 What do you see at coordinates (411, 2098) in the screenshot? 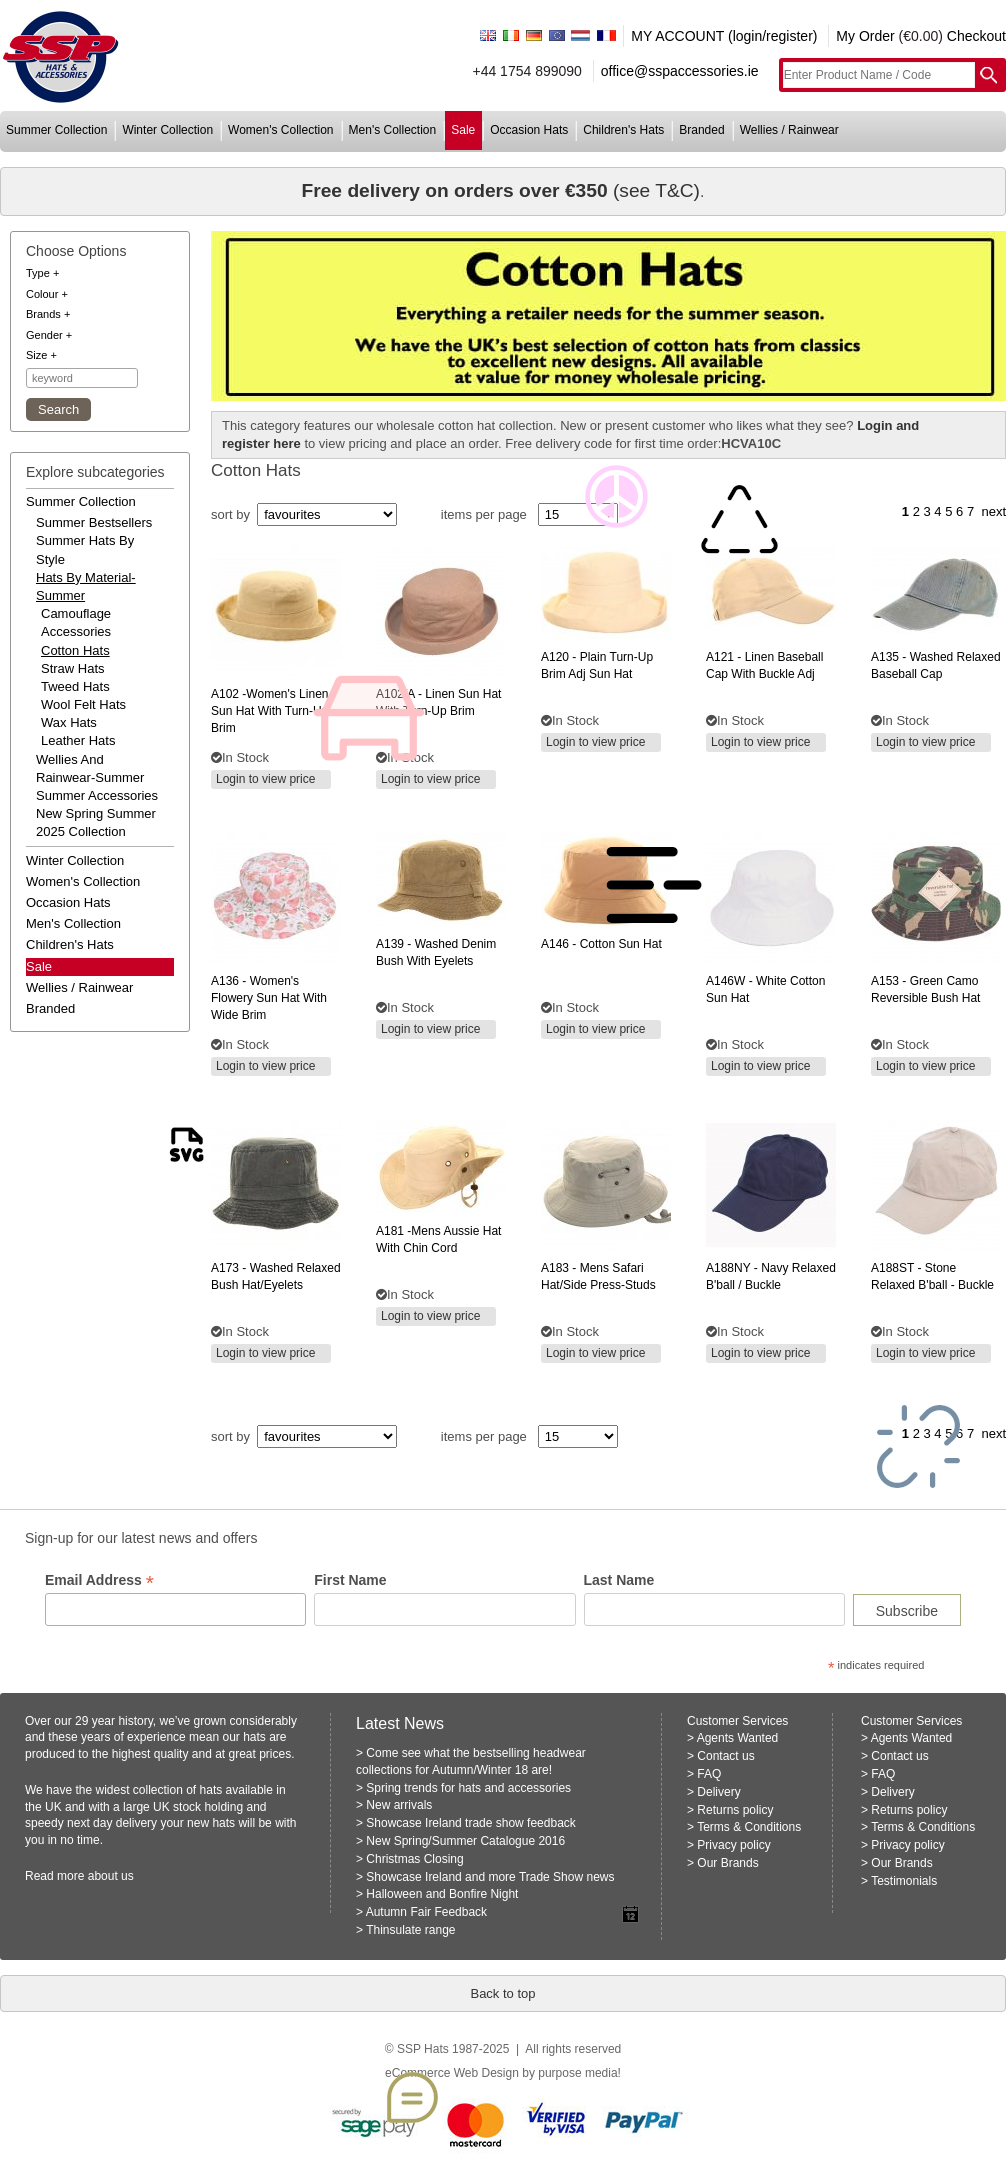
I see `open chat or messaging` at bounding box center [411, 2098].